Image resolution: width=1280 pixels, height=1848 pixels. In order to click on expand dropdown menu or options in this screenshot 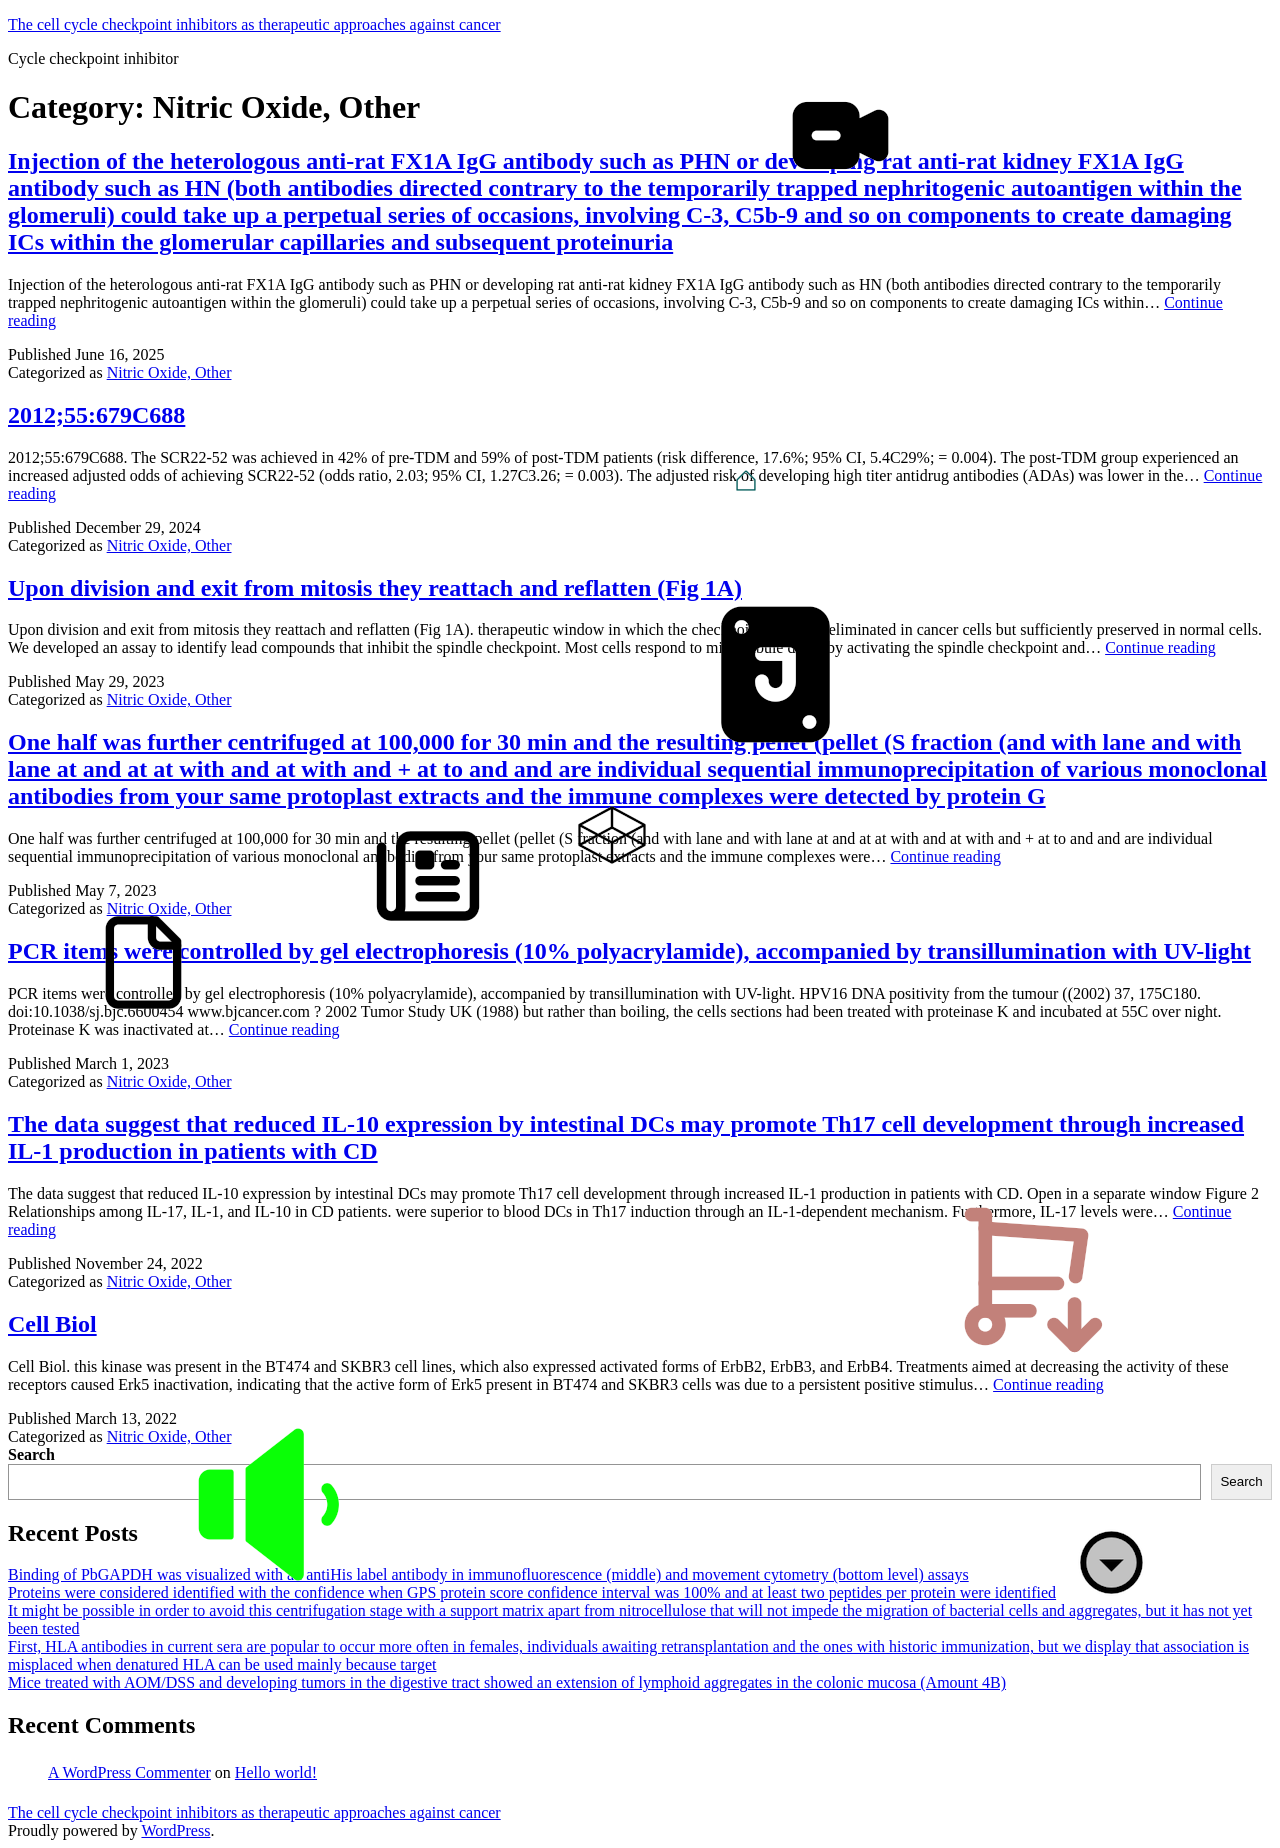, I will do `click(1111, 1562)`.